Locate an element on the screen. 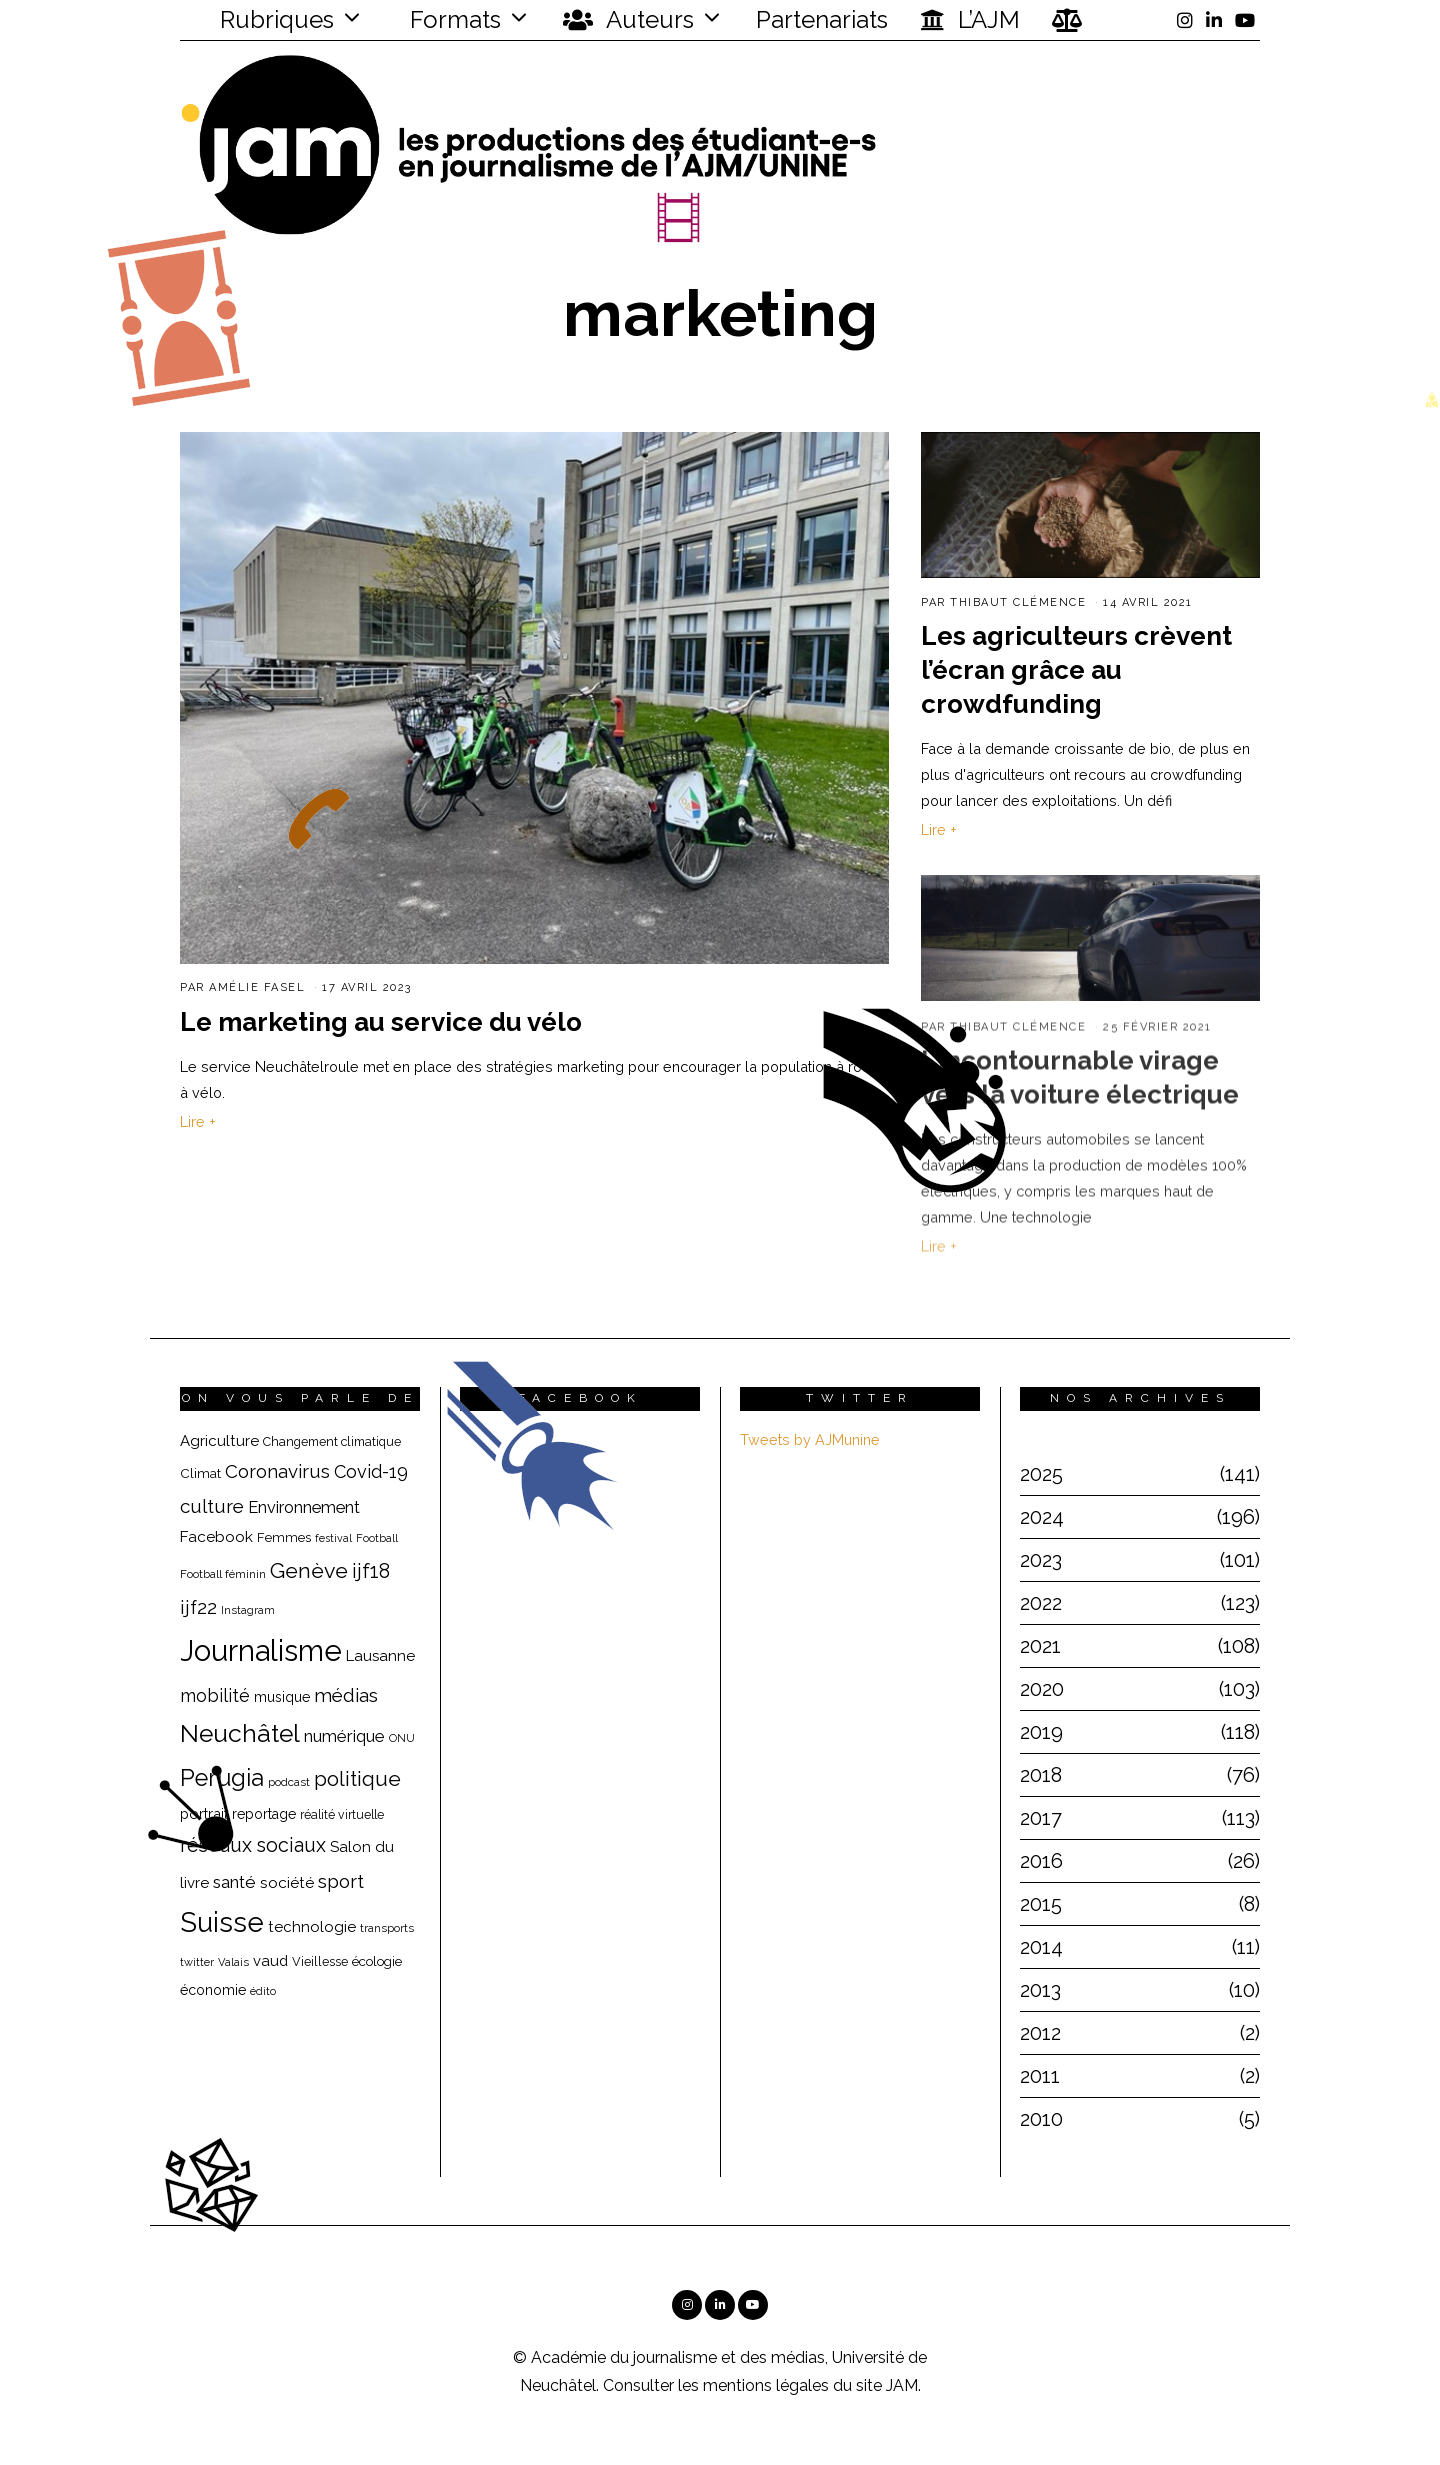 The height and width of the screenshot is (2465, 1440). view your gem balance or currency is located at coordinates (211, 2184).